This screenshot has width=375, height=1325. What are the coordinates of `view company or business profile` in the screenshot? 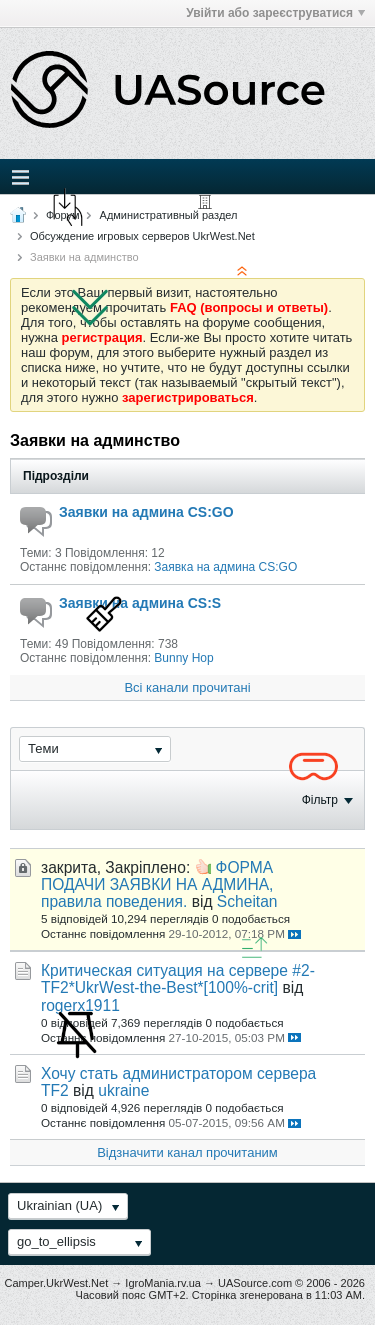 It's located at (205, 202).